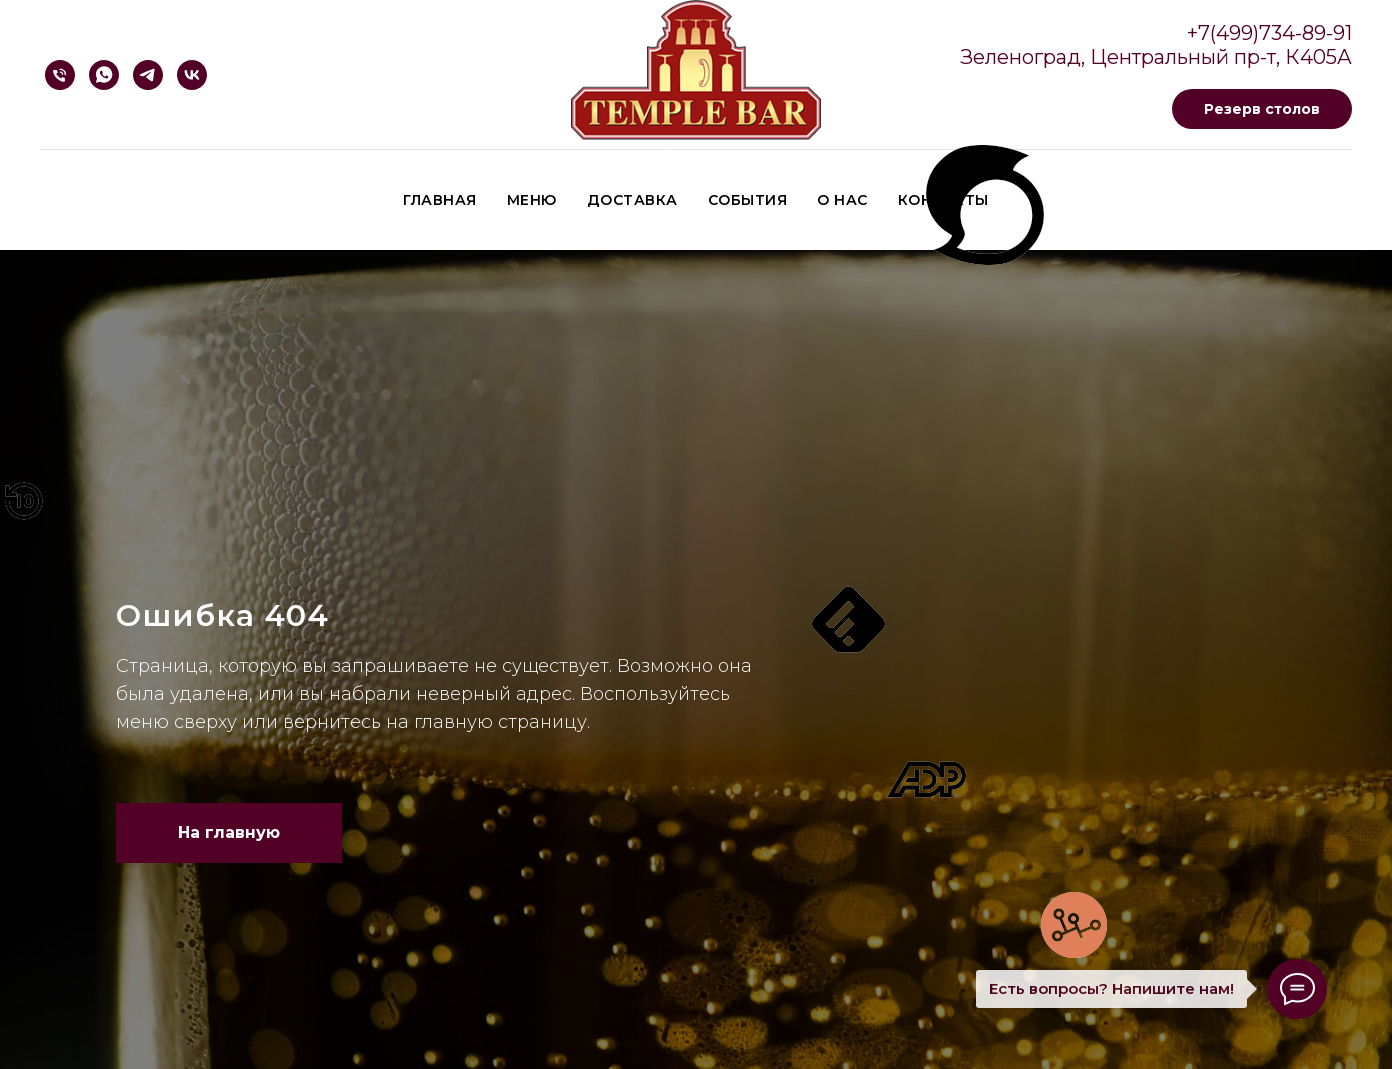 The width and height of the screenshot is (1392, 1069). Describe the element at coordinates (1074, 925) in the screenshot. I see `open namuwiki website` at that location.